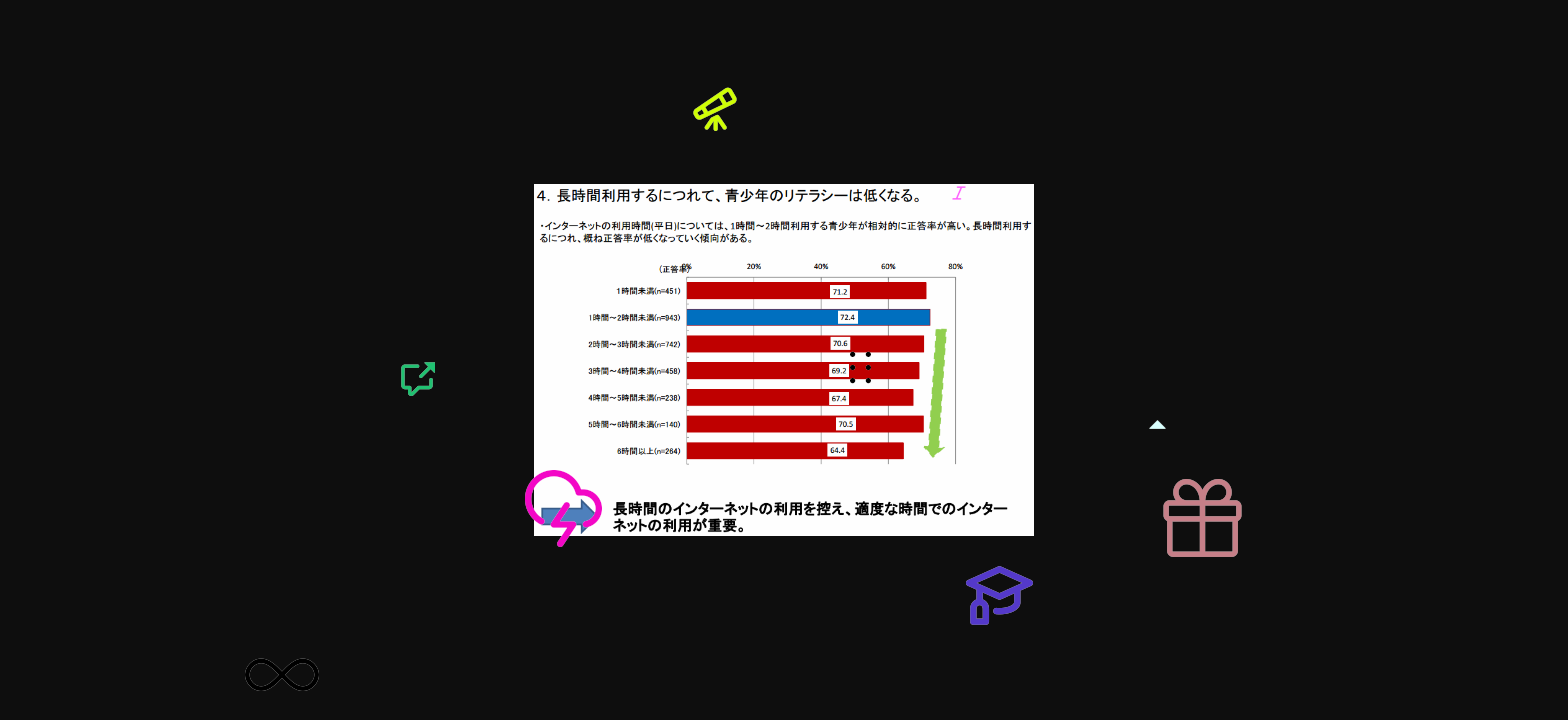 This screenshot has height=720, width=1568. What do you see at coordinates (860, 367) in the screenshot?
I see `drag to reorder items in a list` at bounding box center [860, 367].